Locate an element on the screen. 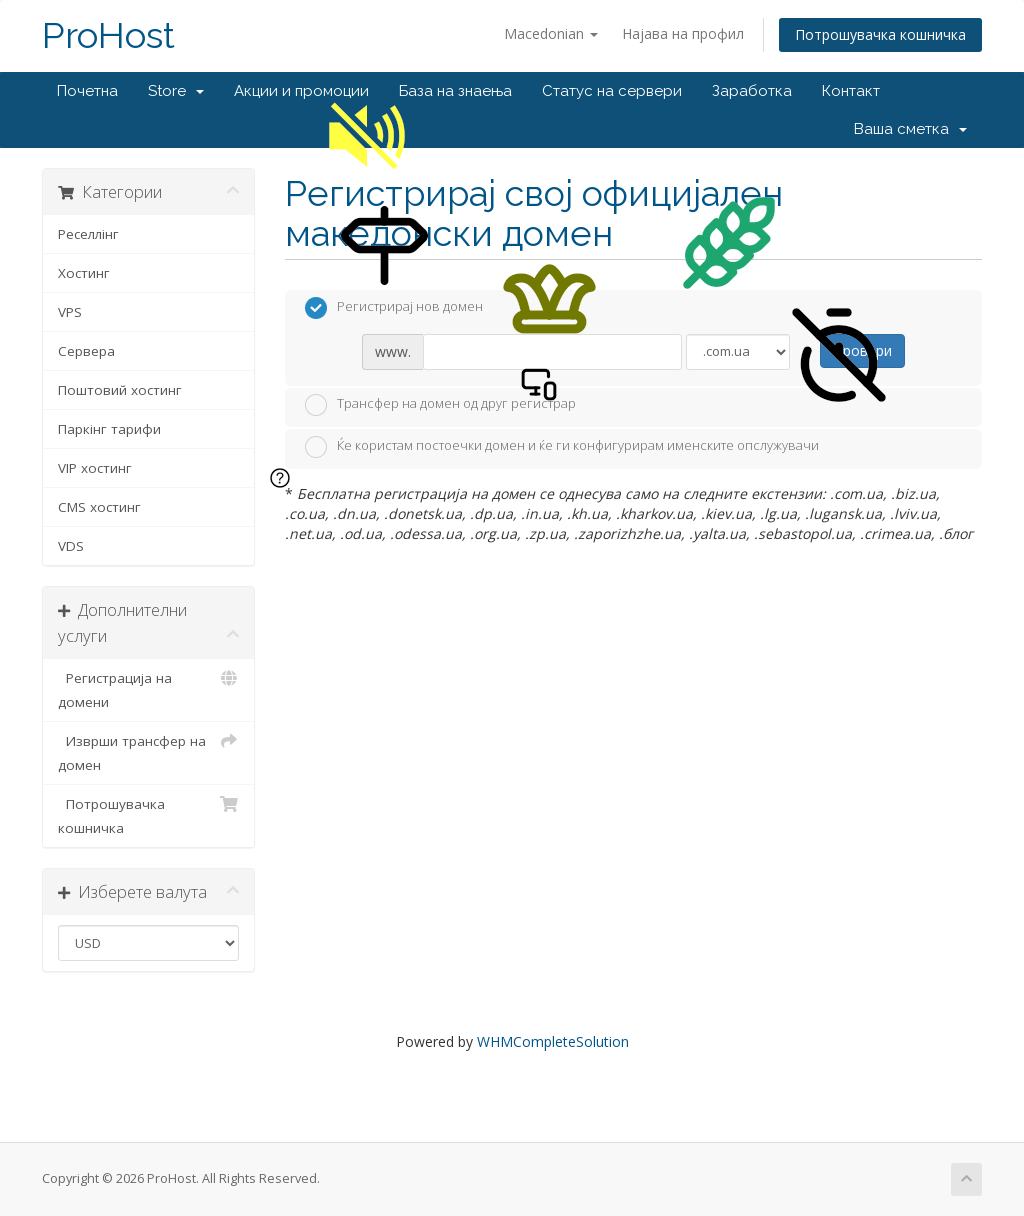 The width and height of the screenshot is (1024, 1216). mute audio or sound output is located at coordinates (367, 136).